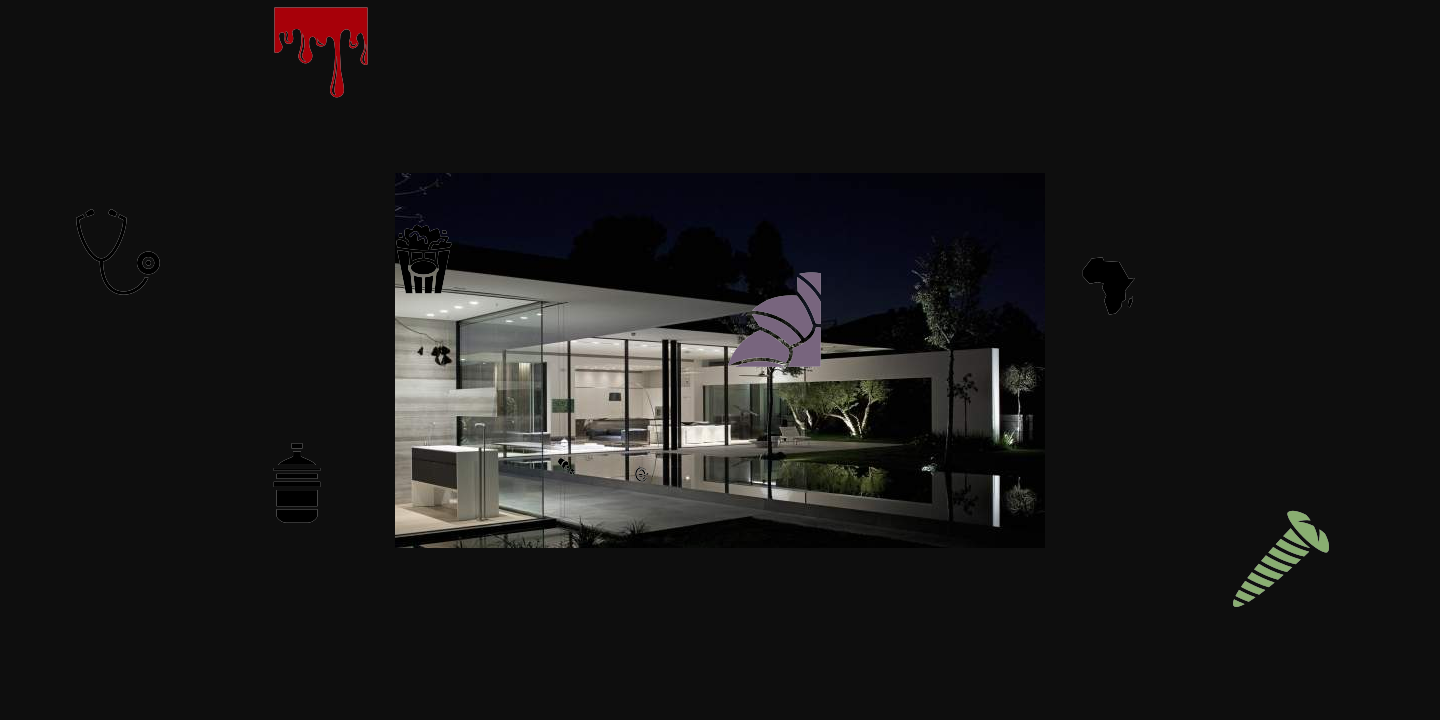  Describe the element at coordinates (423, 259) in the screenshot. I see `browse movies or entertainment content` at that location.